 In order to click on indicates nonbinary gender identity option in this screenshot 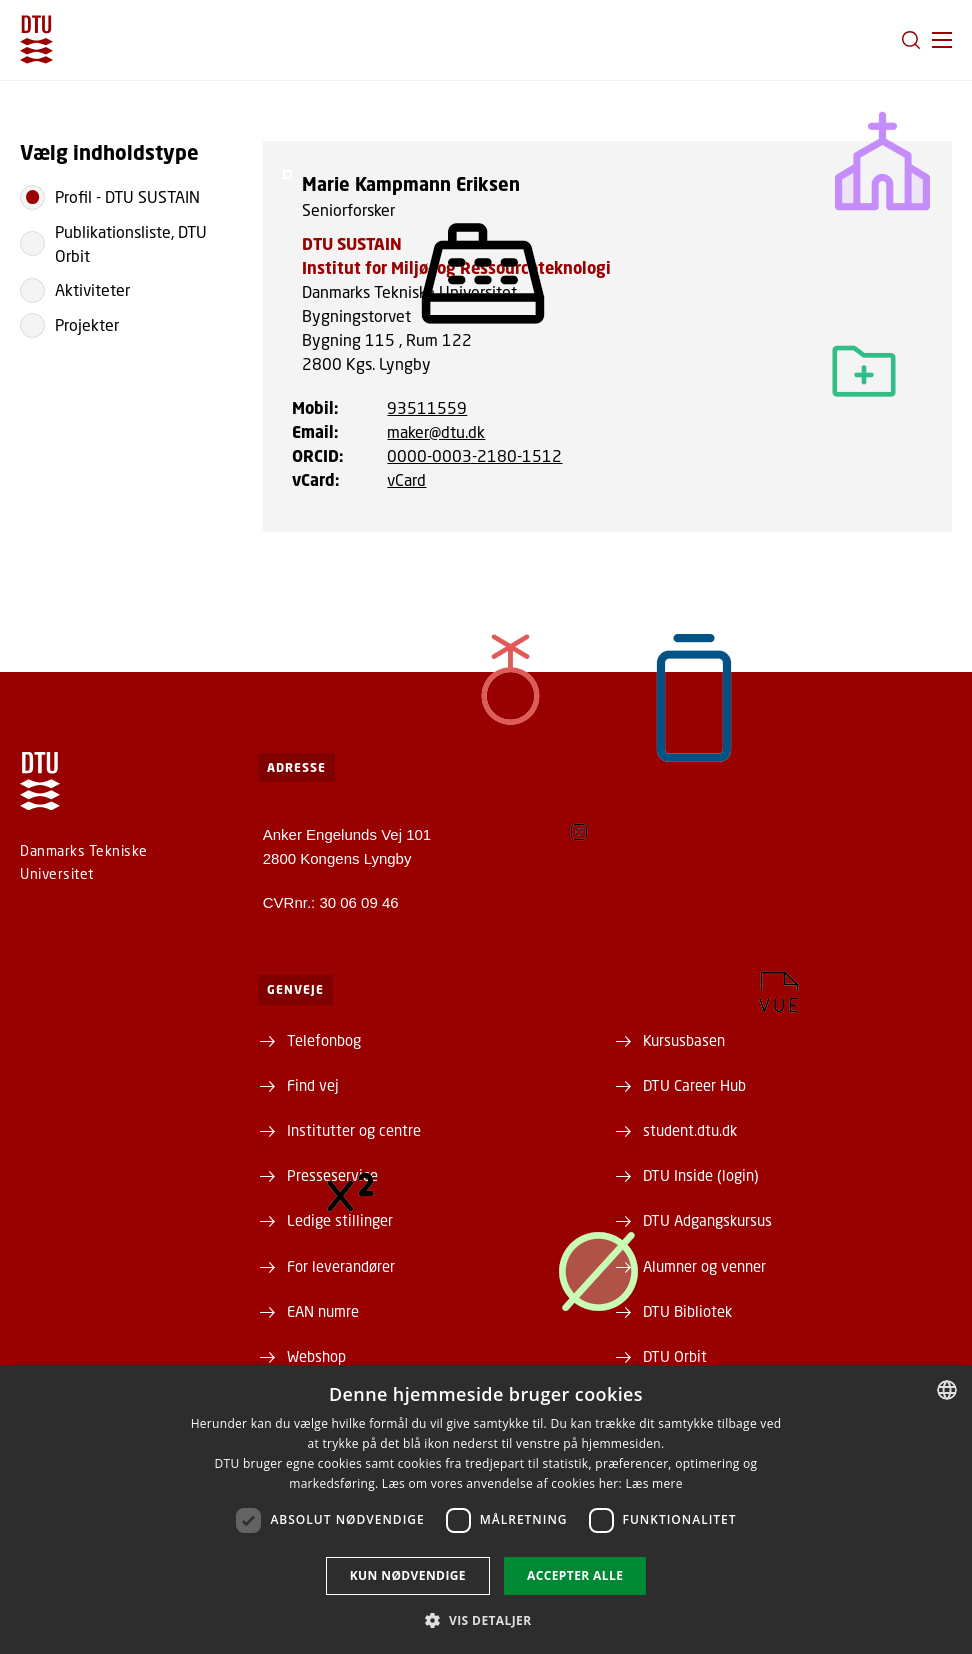, I will do `click(510, 679)`.